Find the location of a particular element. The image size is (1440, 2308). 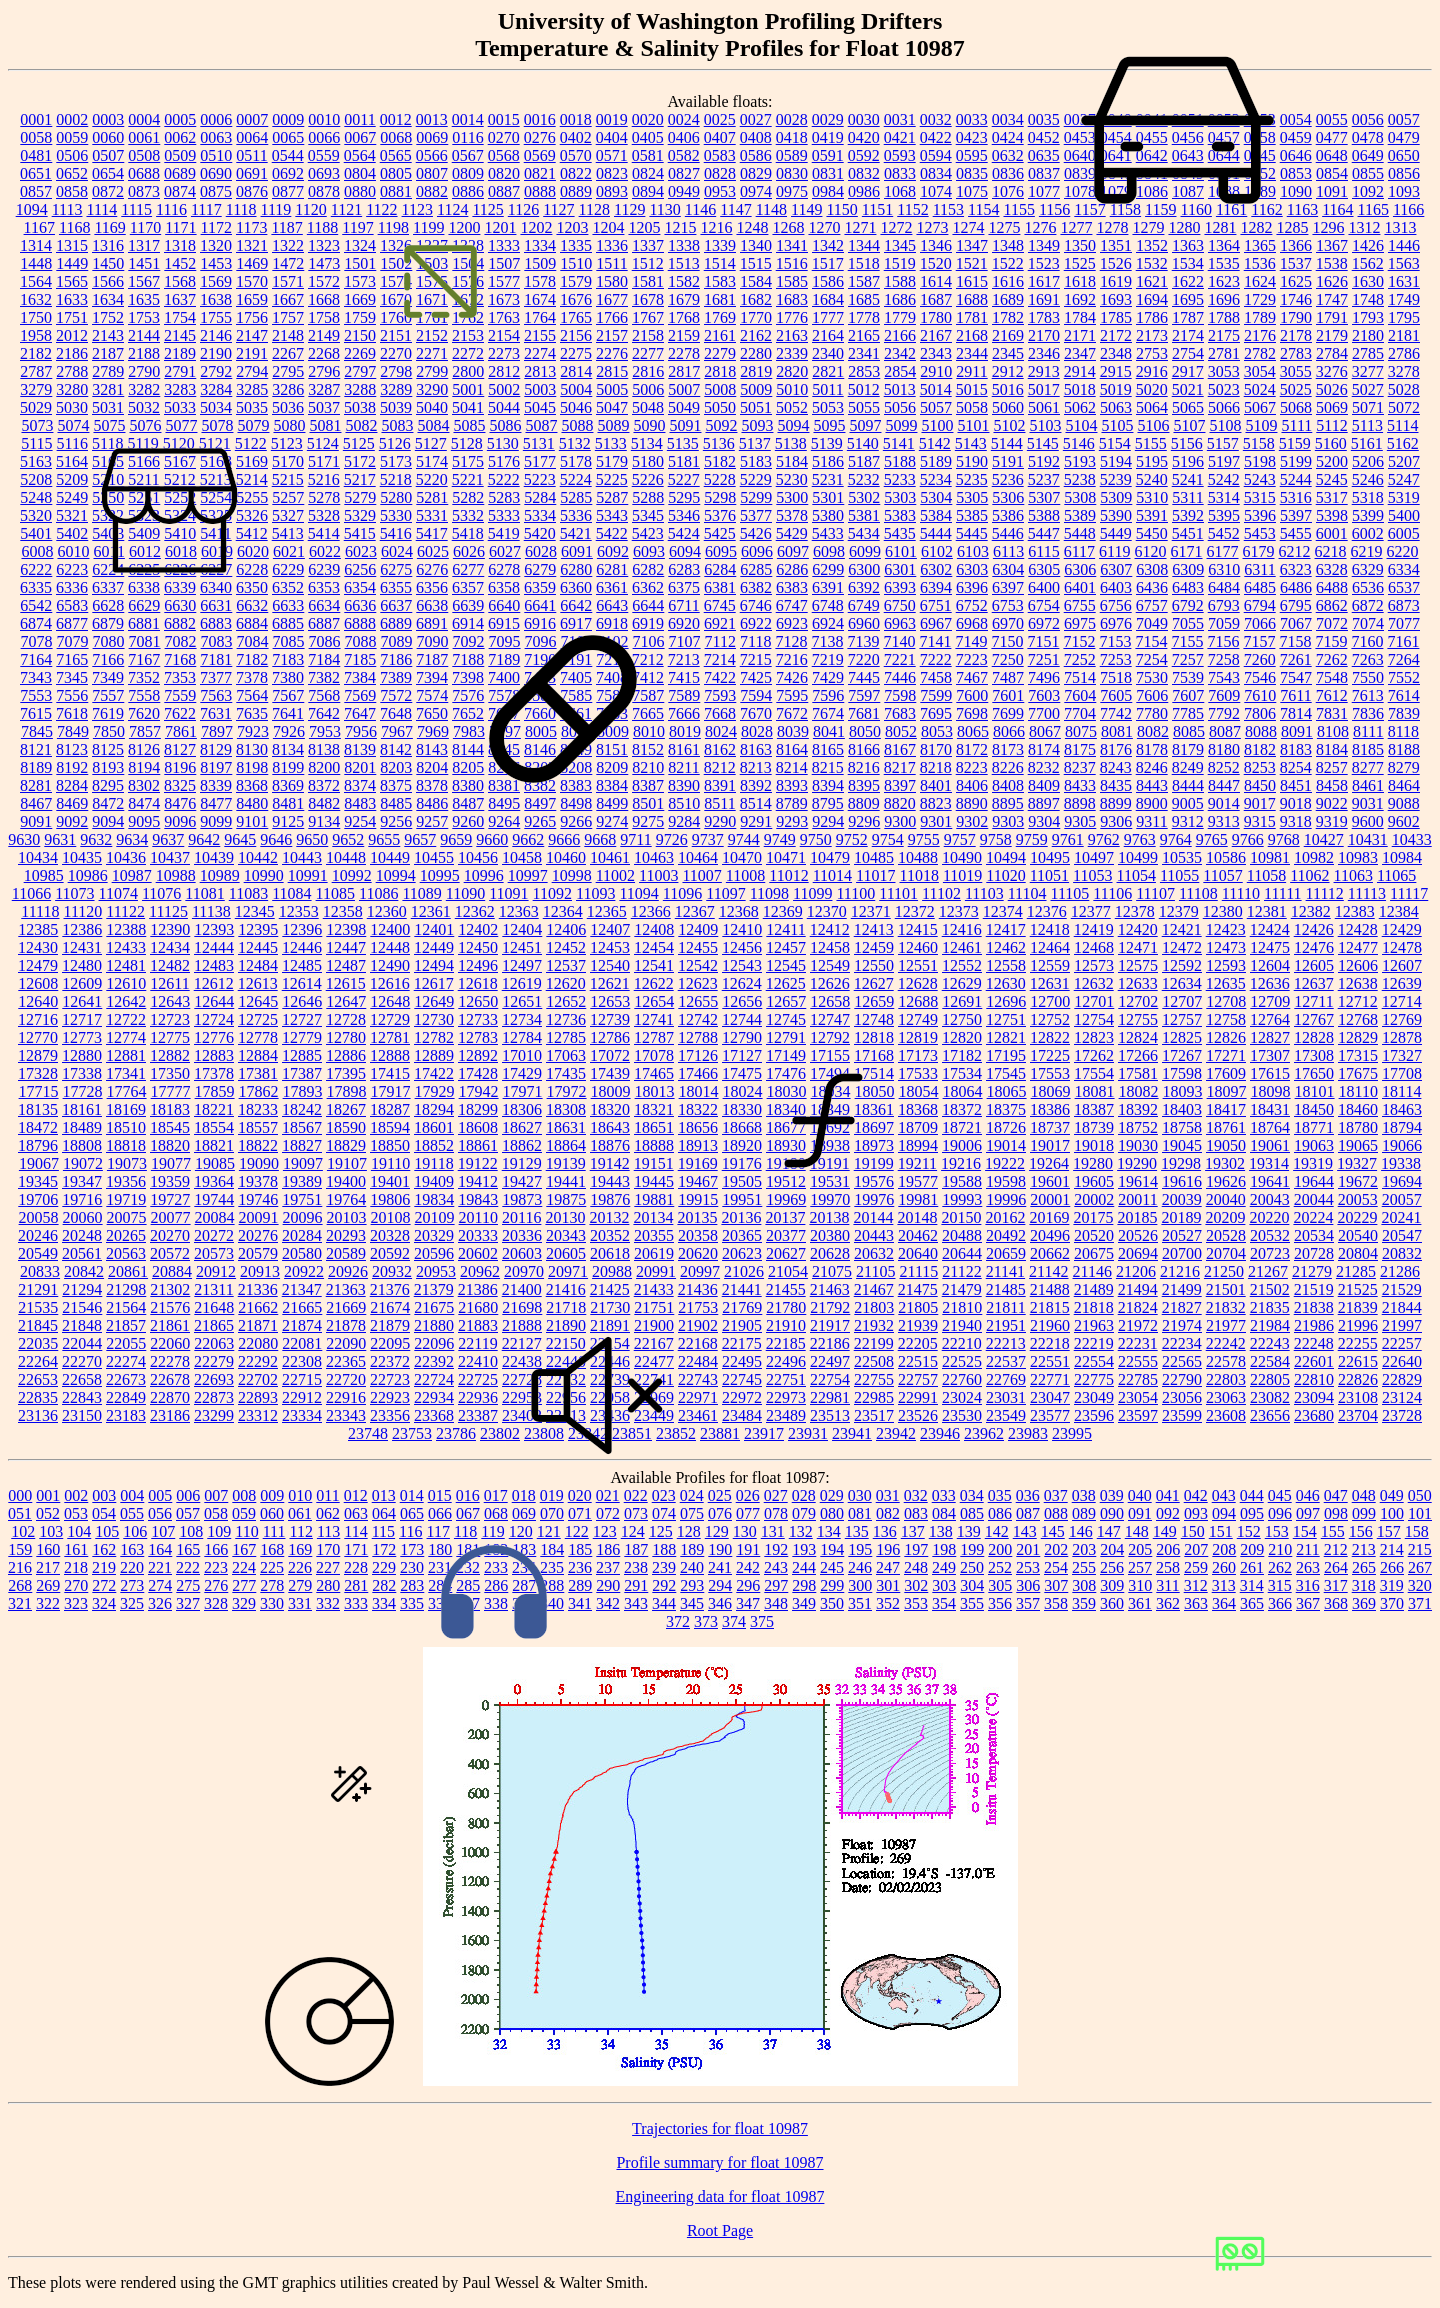

access function or formula editor is located at coordinates (823, 1120).